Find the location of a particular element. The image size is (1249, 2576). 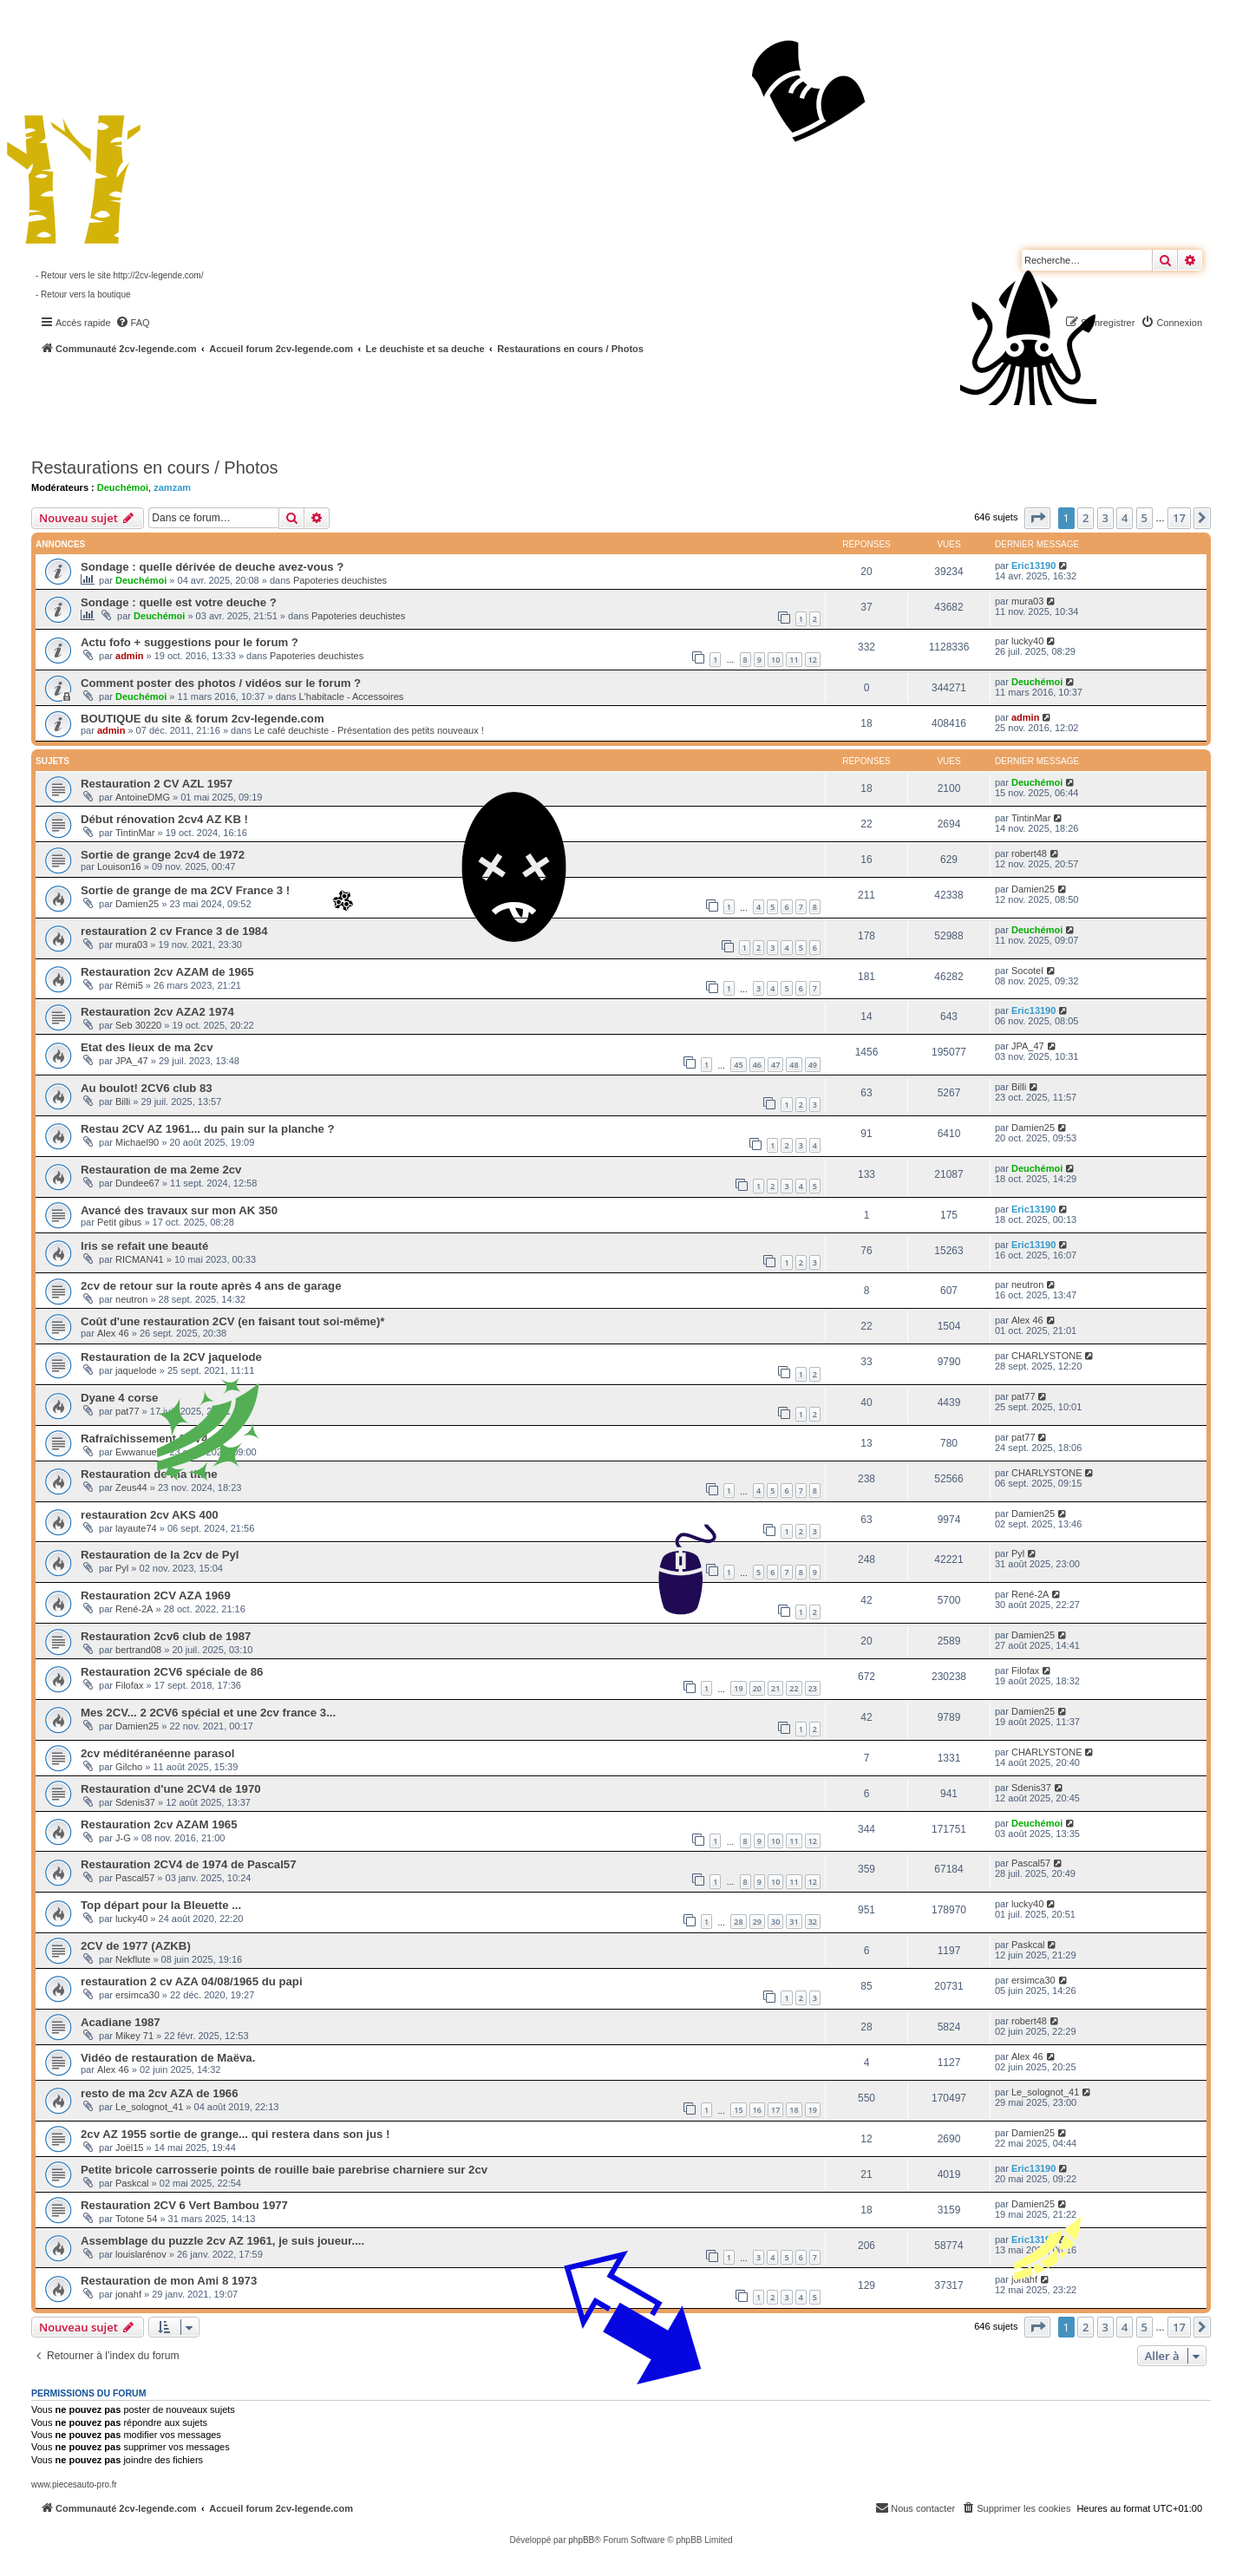

equip or select a magical sword weapon is located at coordinates (207, 1429).